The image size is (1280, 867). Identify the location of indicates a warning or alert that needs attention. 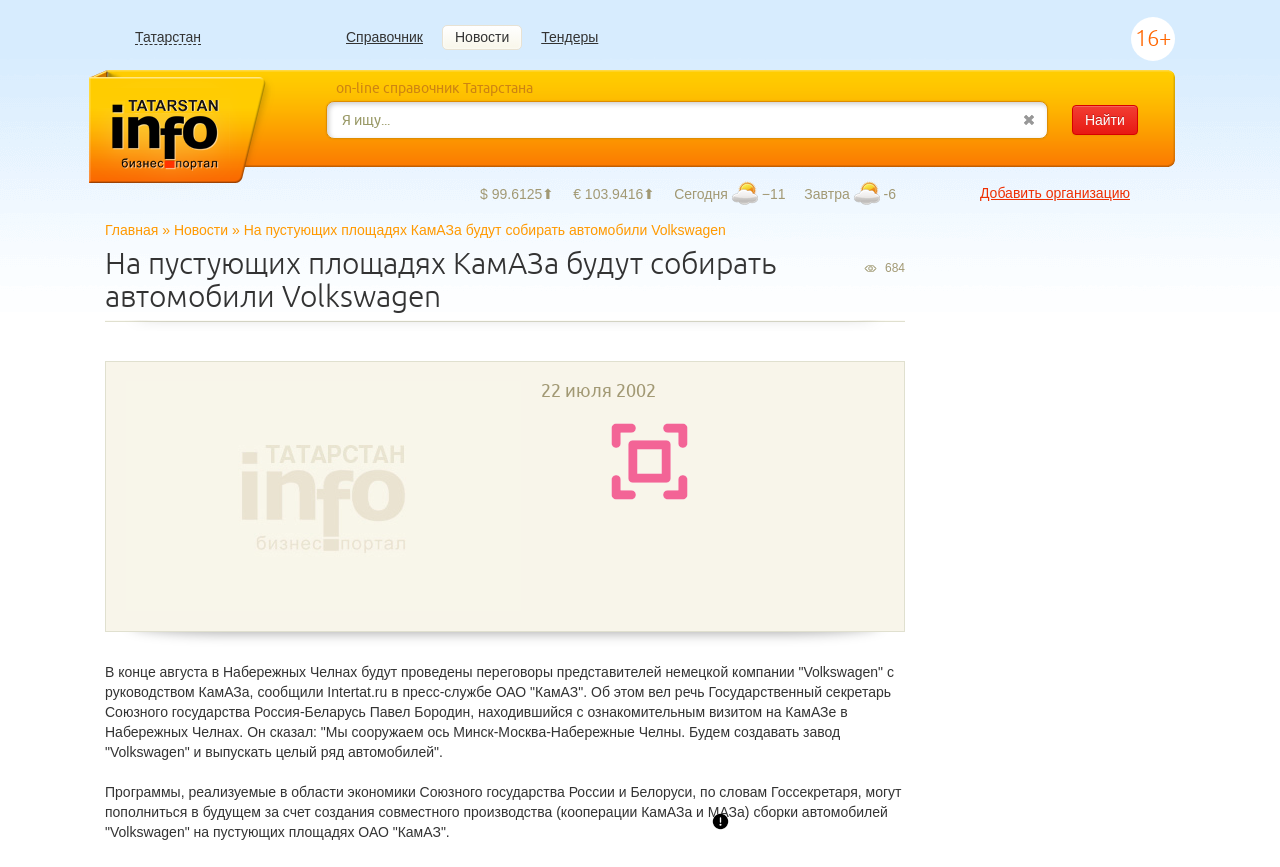
(720, 821).